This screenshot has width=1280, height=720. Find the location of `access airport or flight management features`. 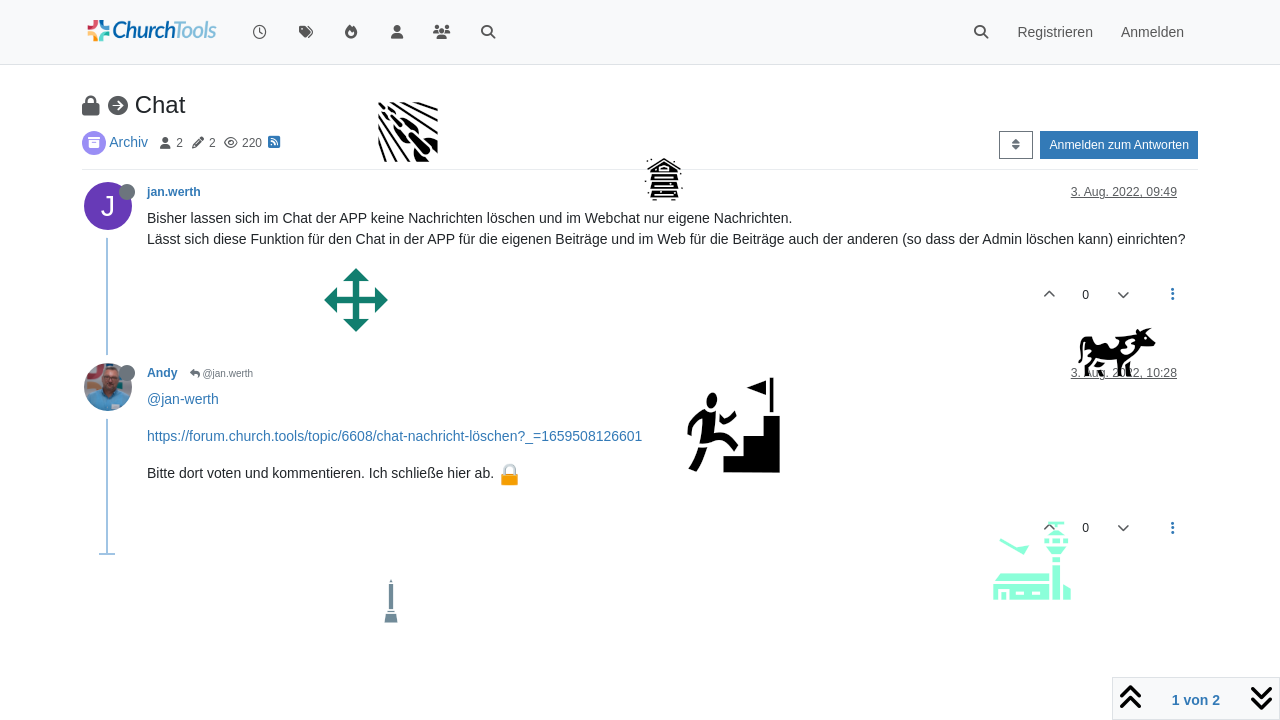

access airport or flight management features is located at coordinates (1032, 561).